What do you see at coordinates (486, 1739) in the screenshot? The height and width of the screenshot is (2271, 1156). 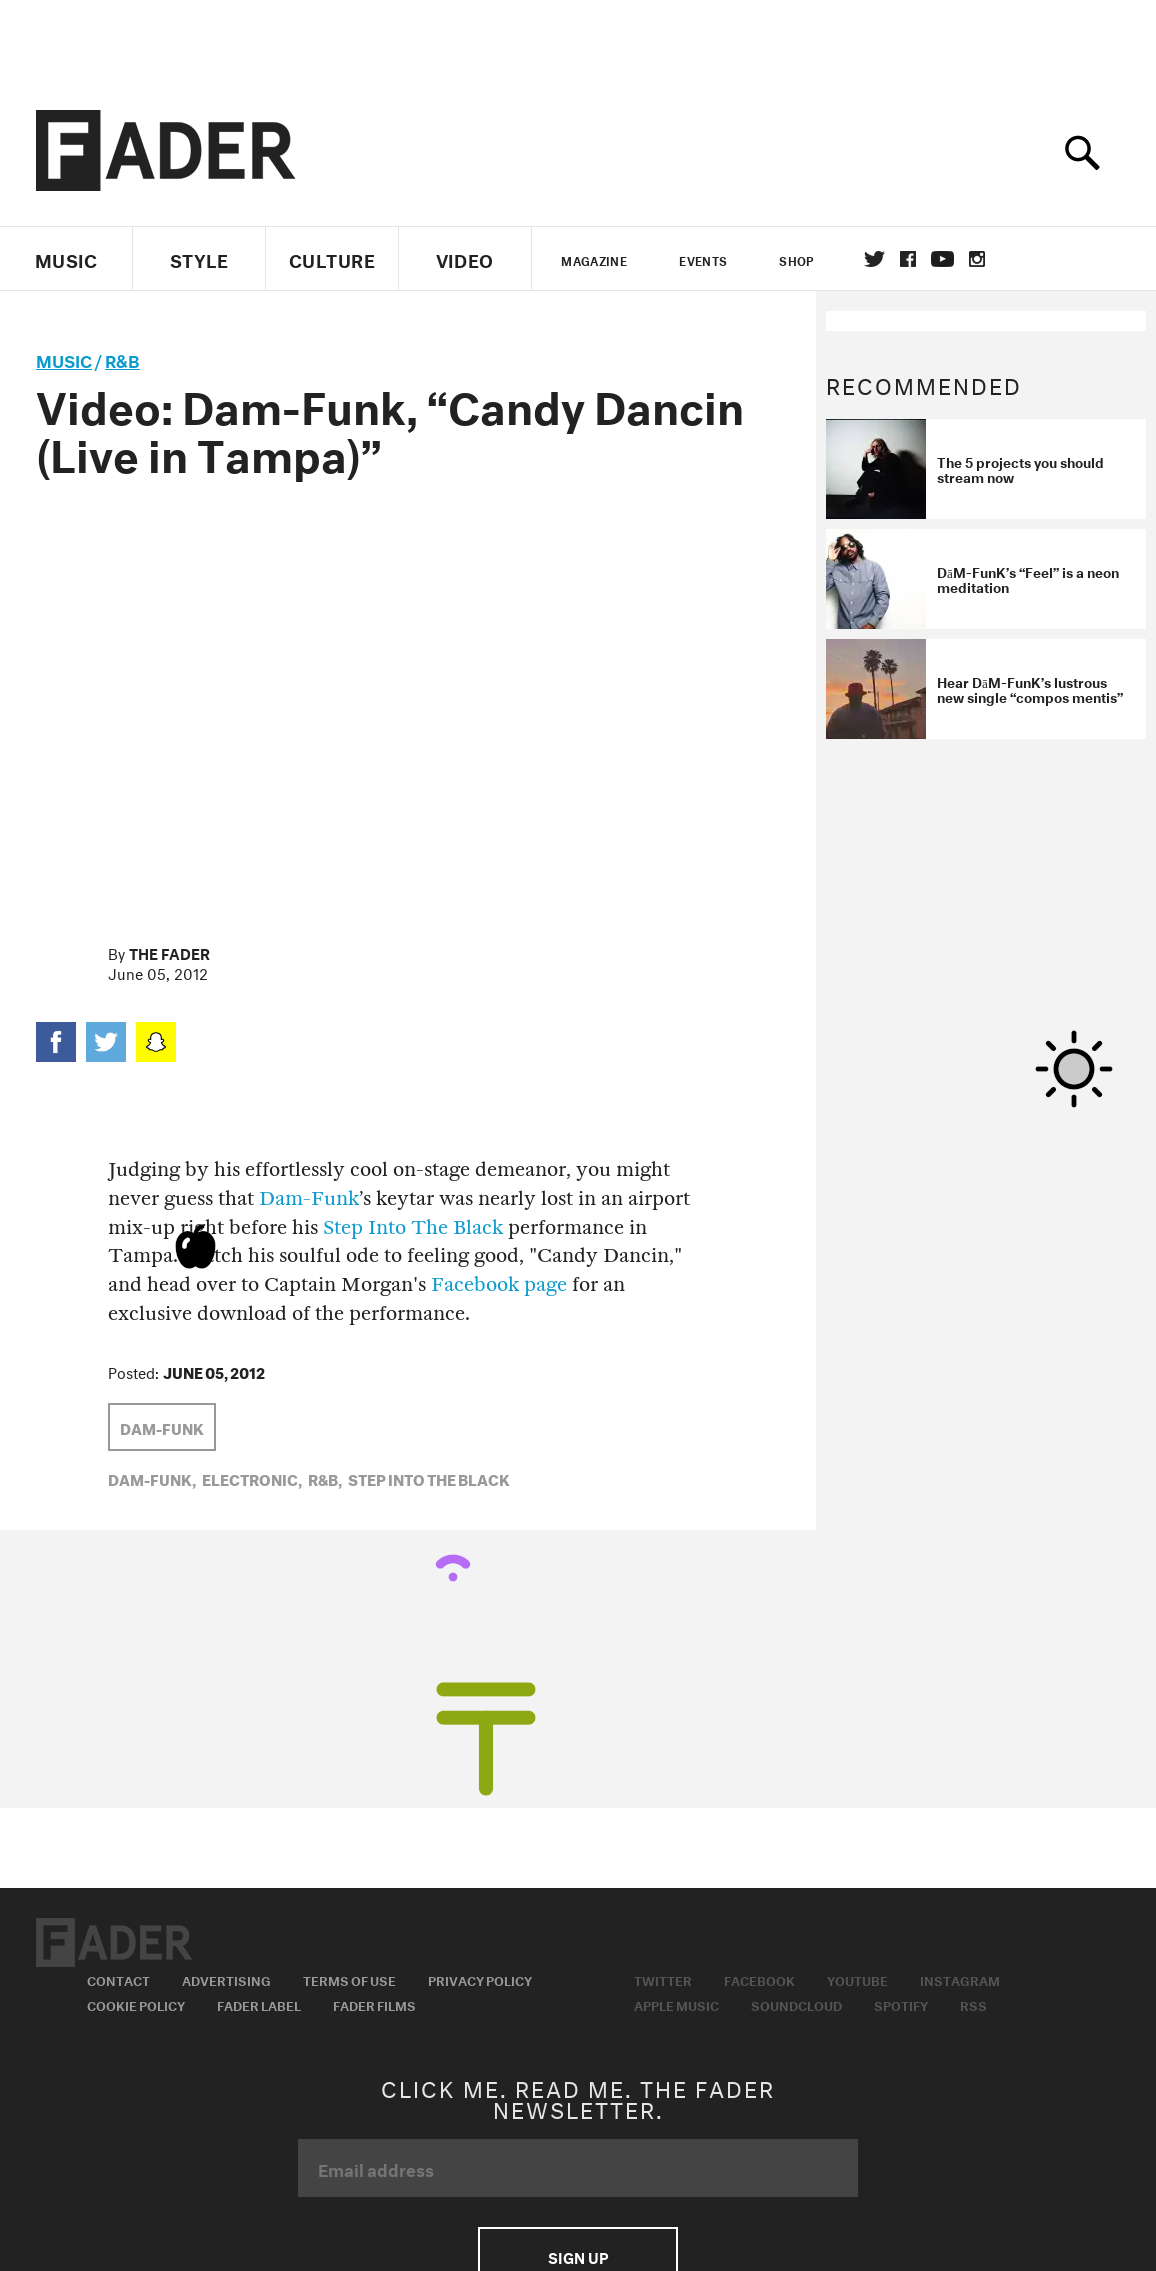 I see `indicates kazakhstani tenge currency` at bounding box center [486, 1739].